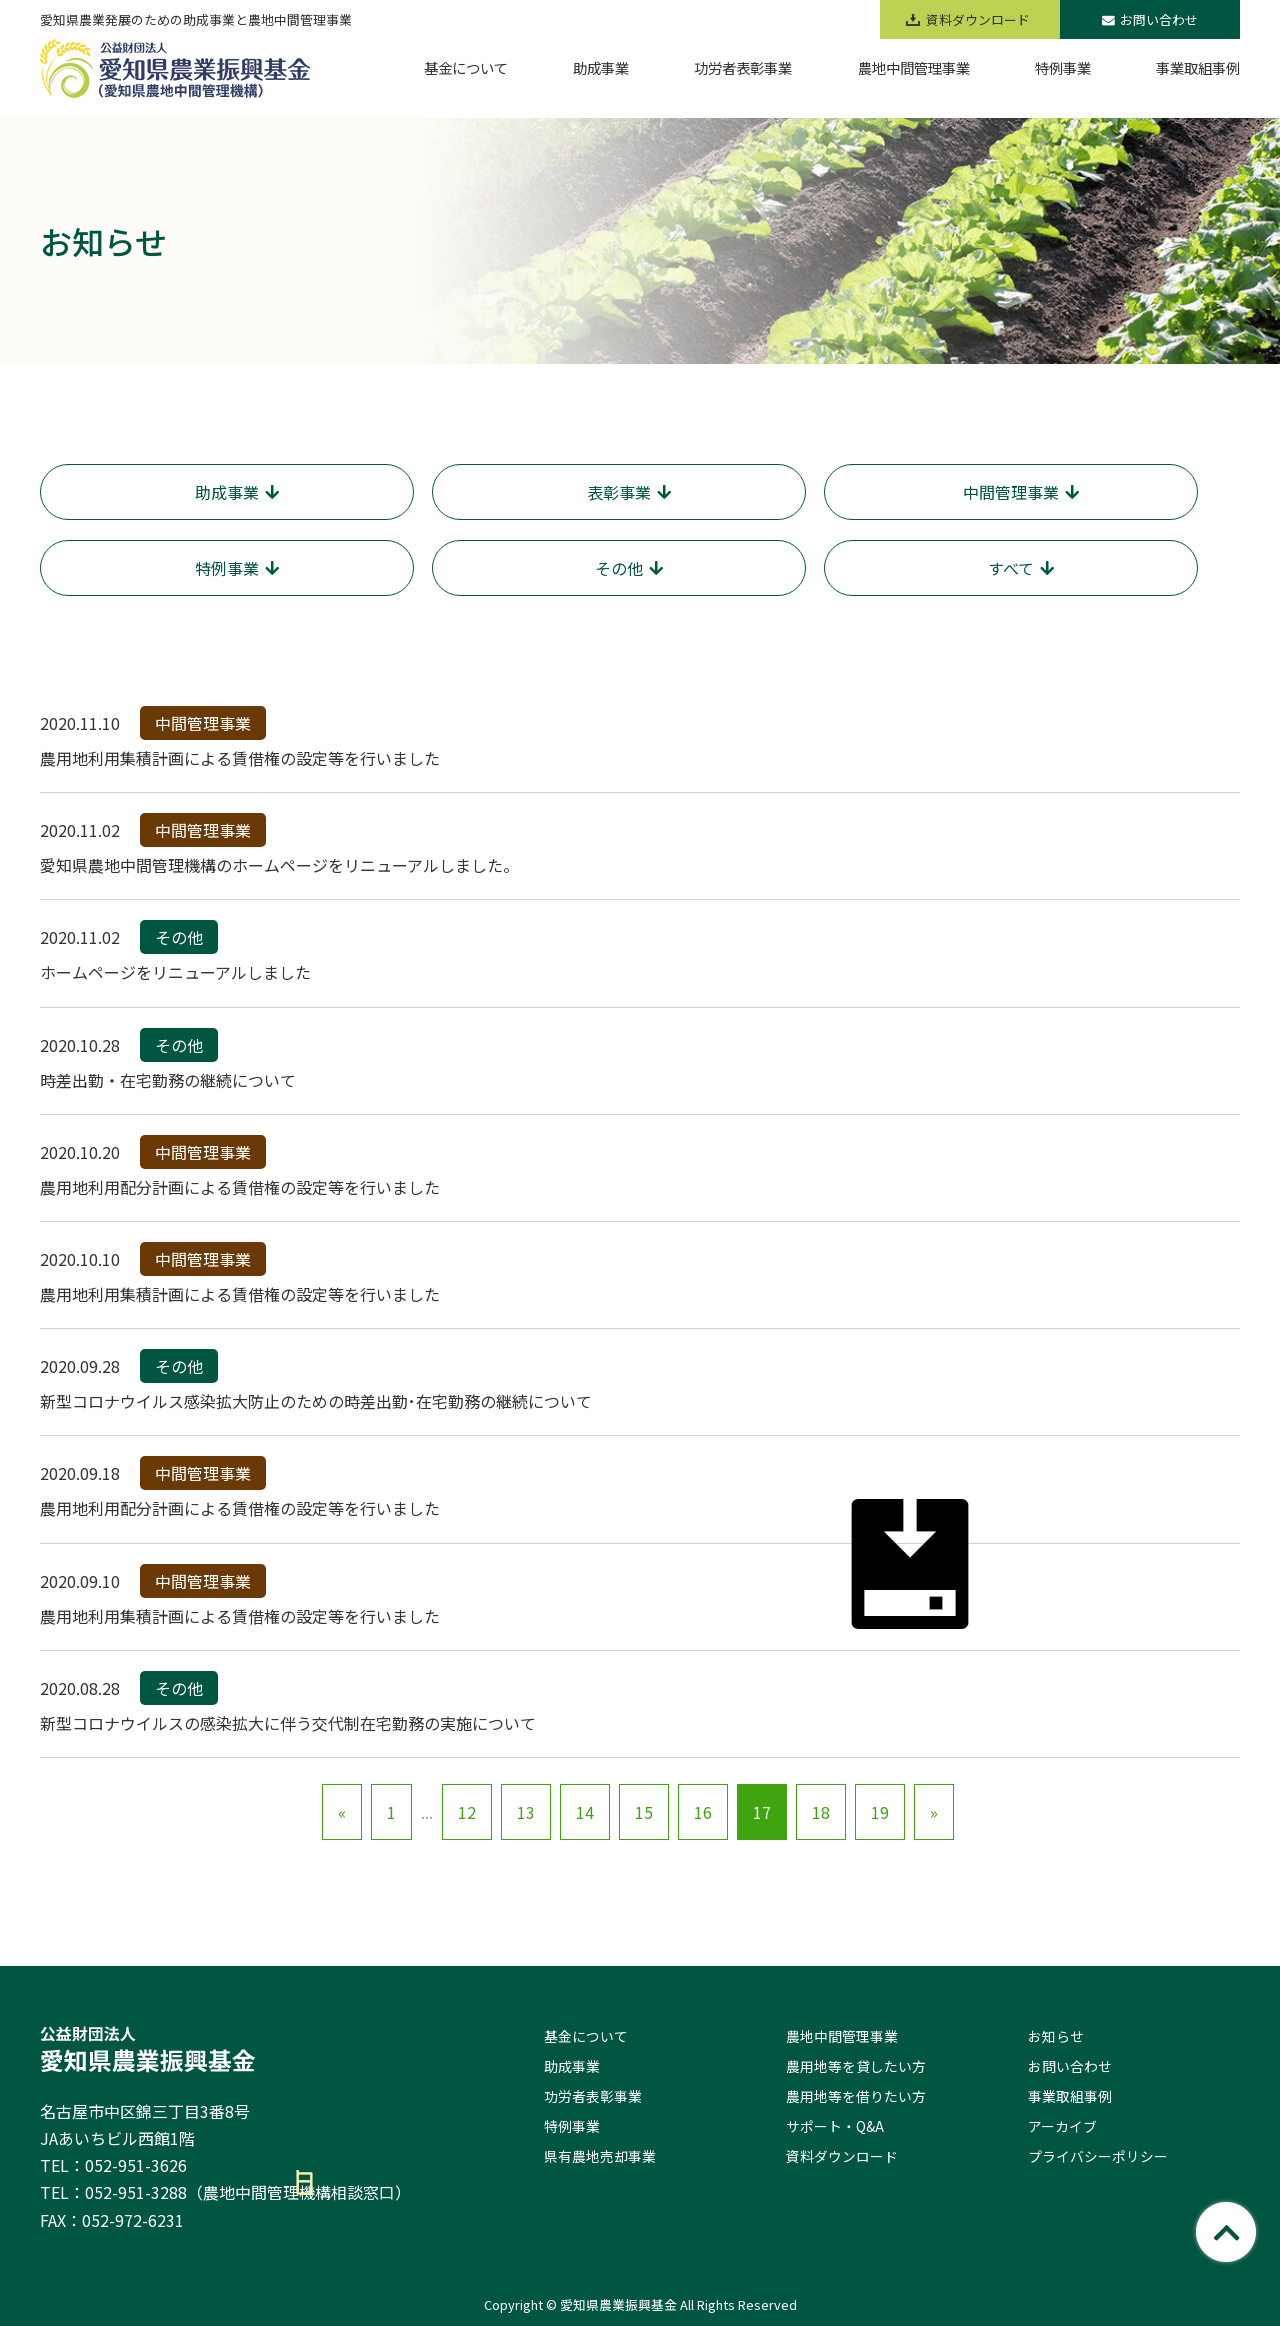  What do you see at coordinates (910, 1564) in the screenshot?
I see `install an app or software` at bounding box center [910, 1564].